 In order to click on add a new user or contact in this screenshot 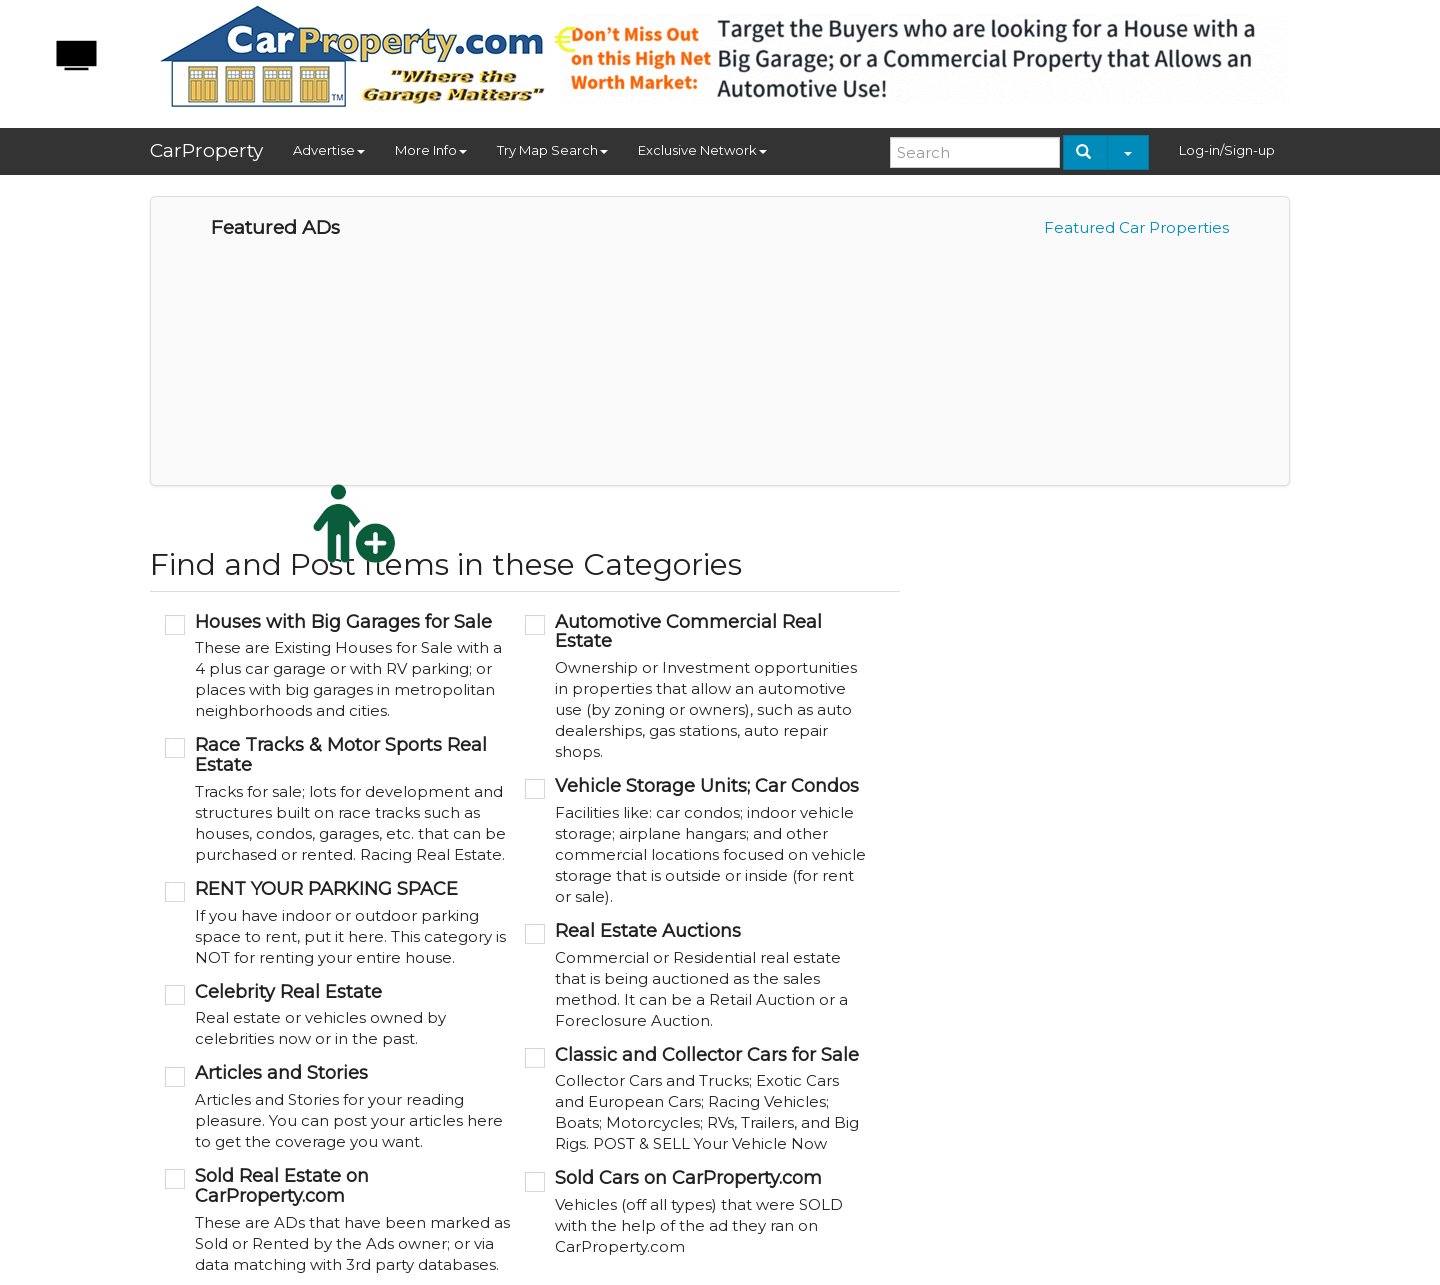, I will do `click(351, 523)`.